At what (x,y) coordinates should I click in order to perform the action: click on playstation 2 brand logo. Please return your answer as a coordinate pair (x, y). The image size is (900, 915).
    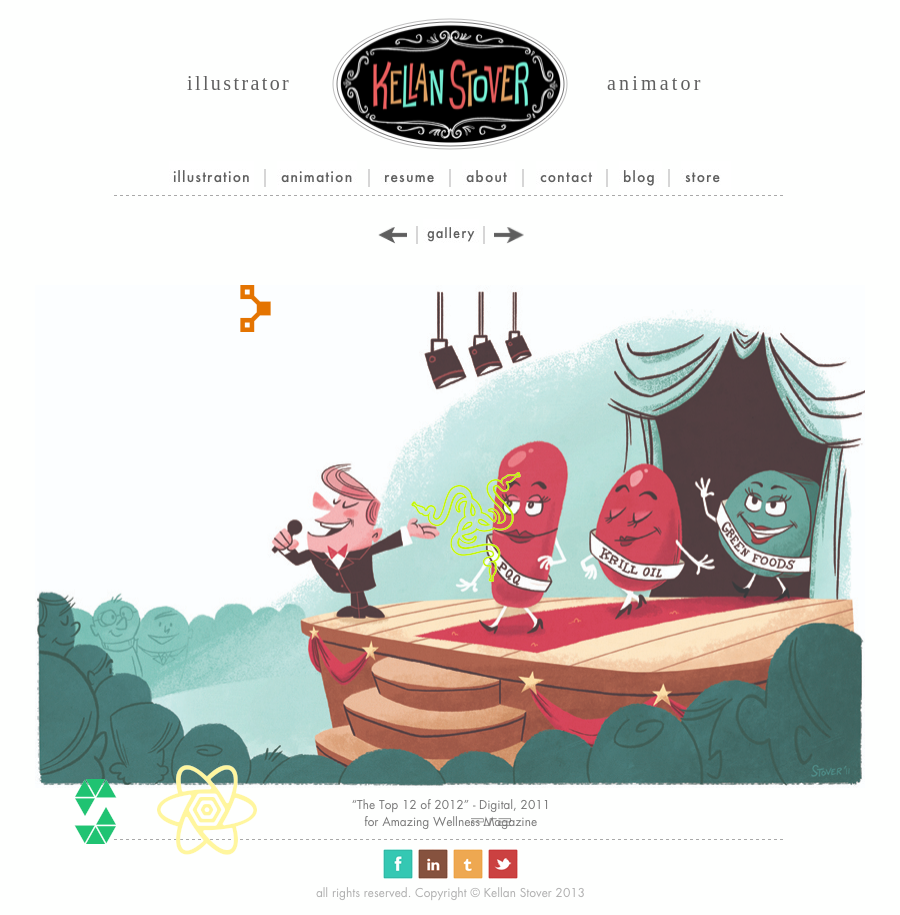
    Looking at the image, I should click on (491, 822).